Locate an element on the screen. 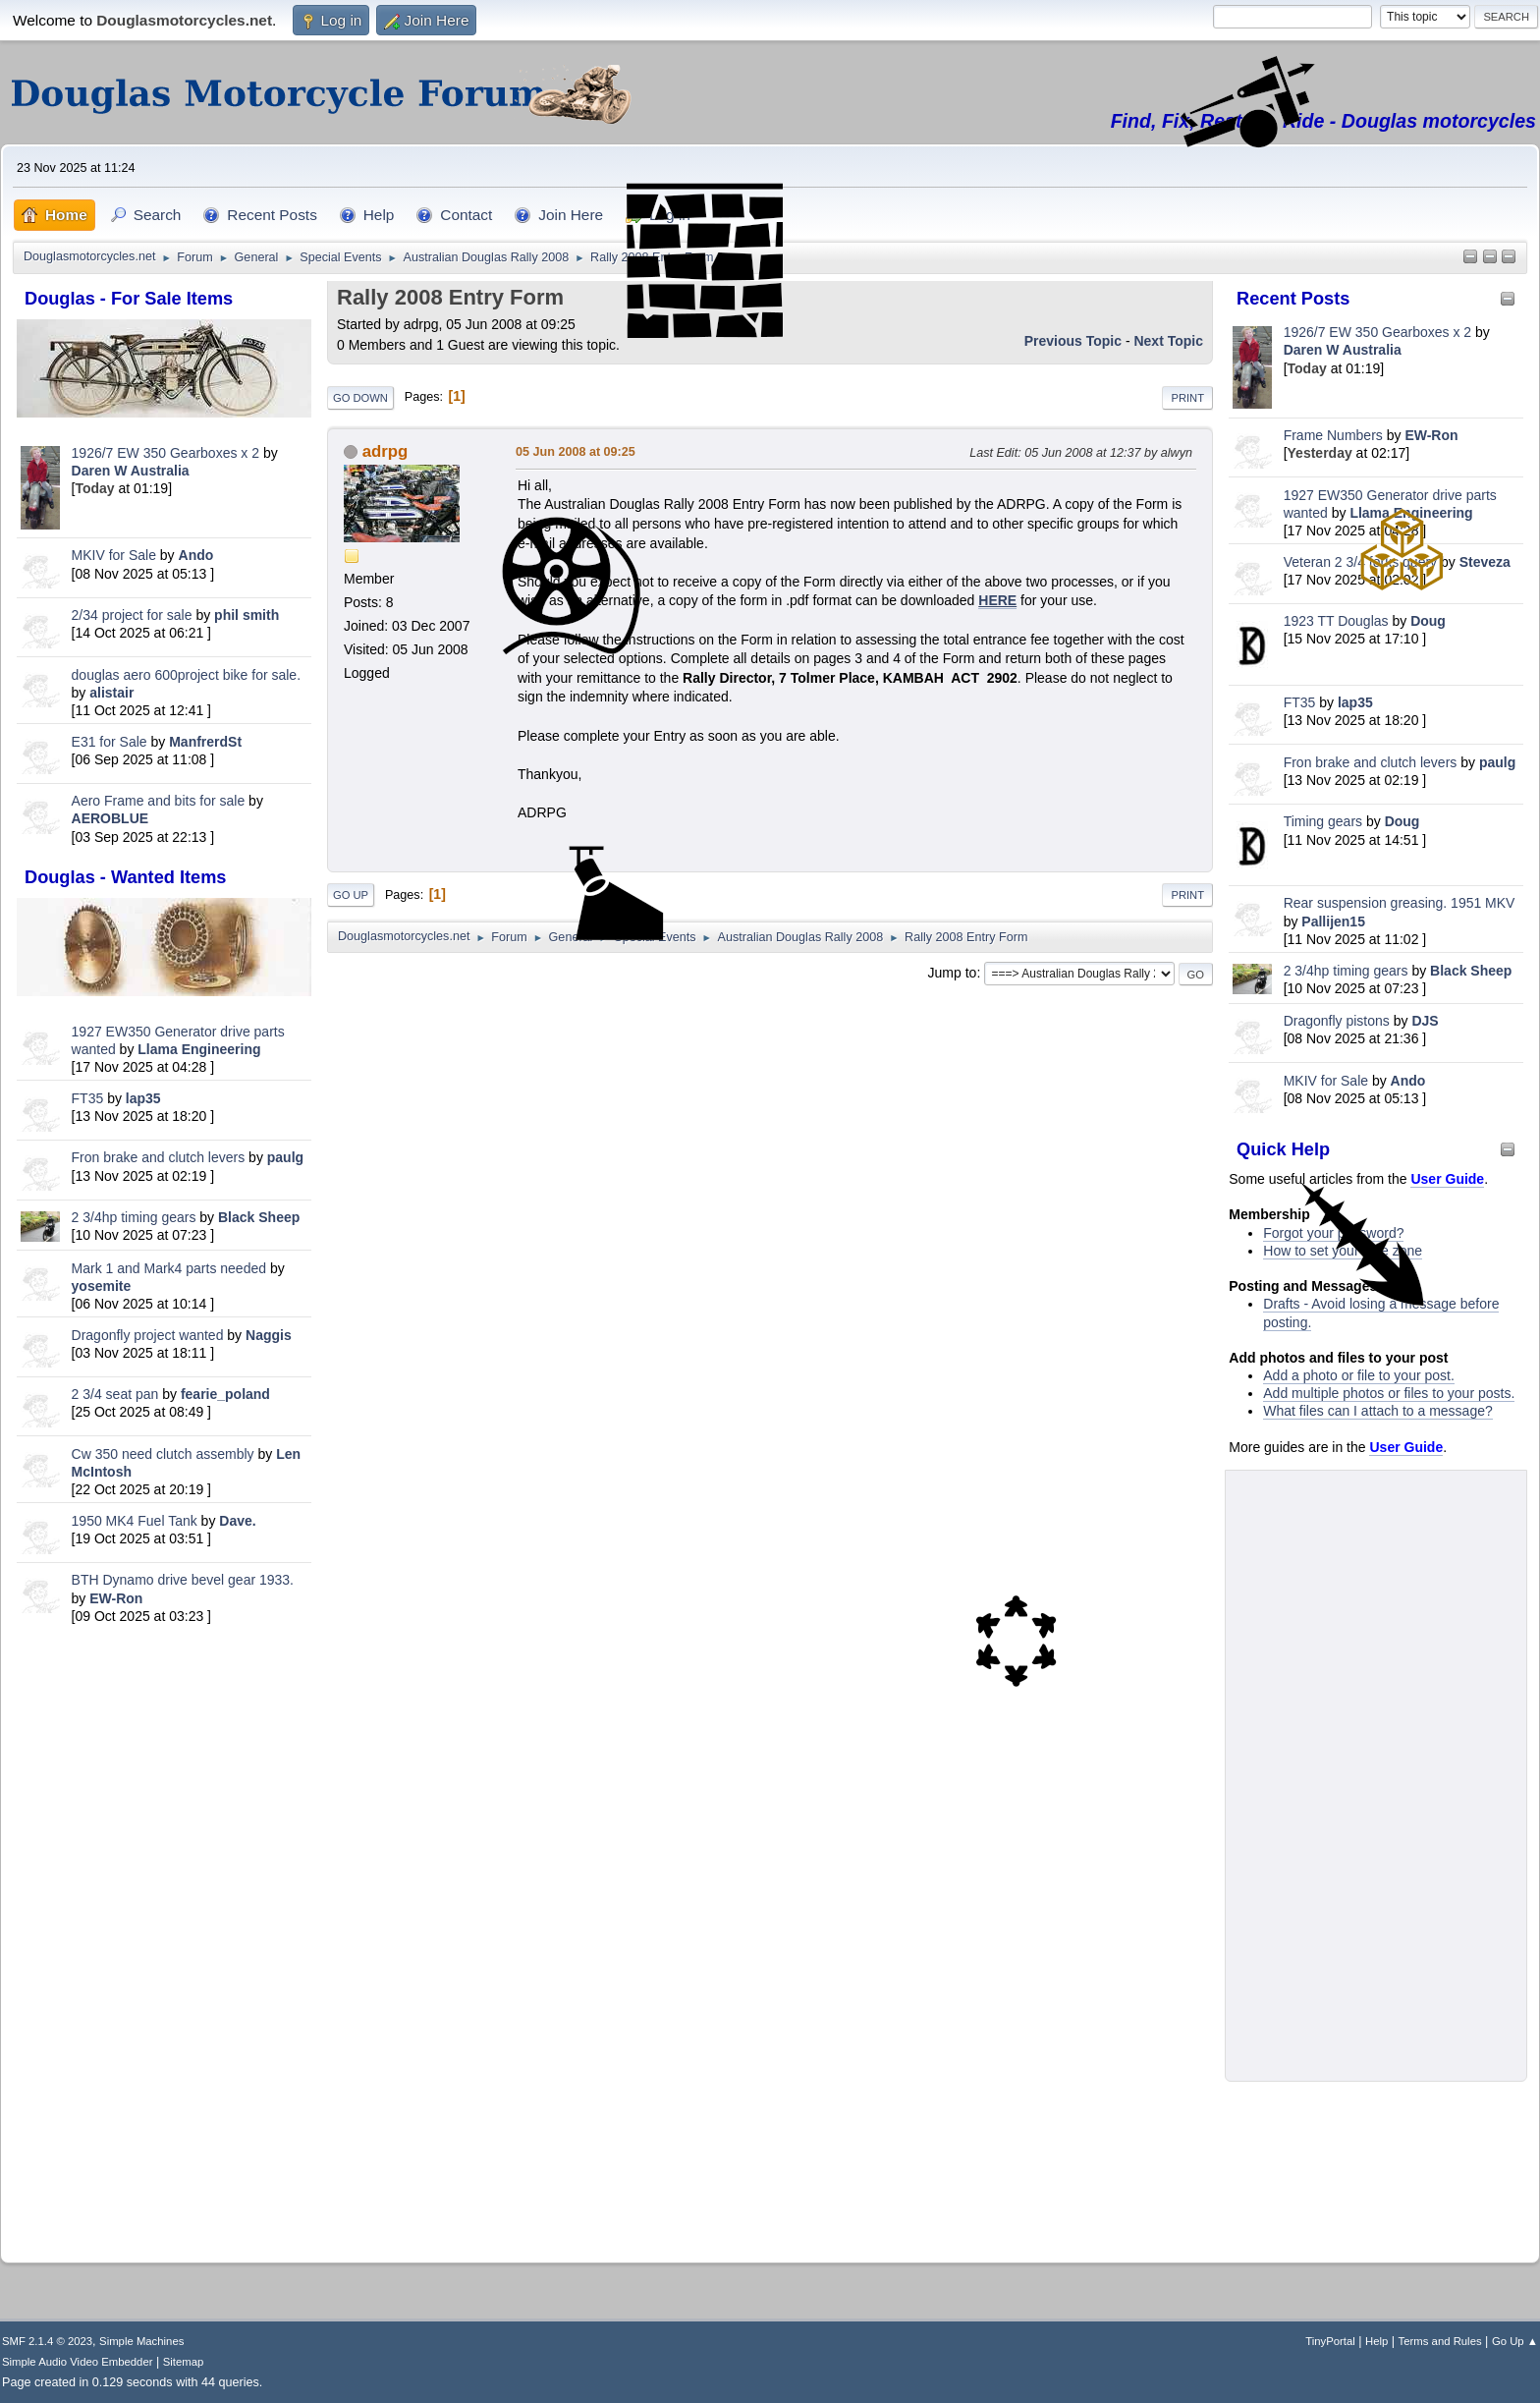  access video or film content is located at coordinates (571, 586).